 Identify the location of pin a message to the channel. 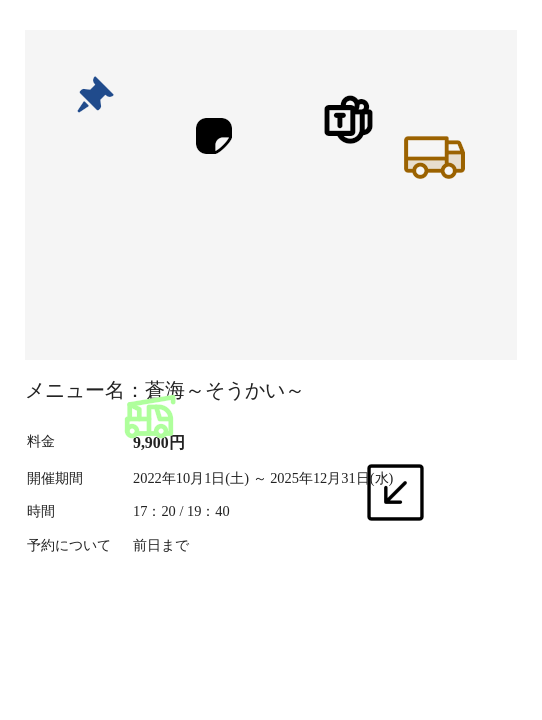
(93, 96).